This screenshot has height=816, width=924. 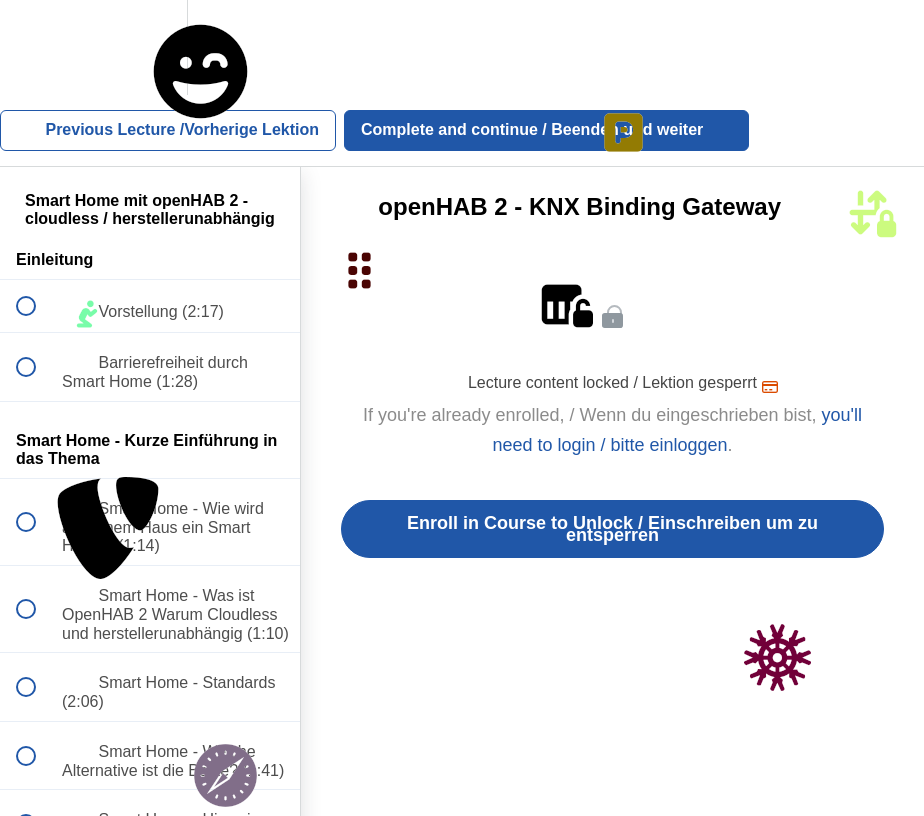 I want to click on knex.js database query builder, so click(x=777, y=657).